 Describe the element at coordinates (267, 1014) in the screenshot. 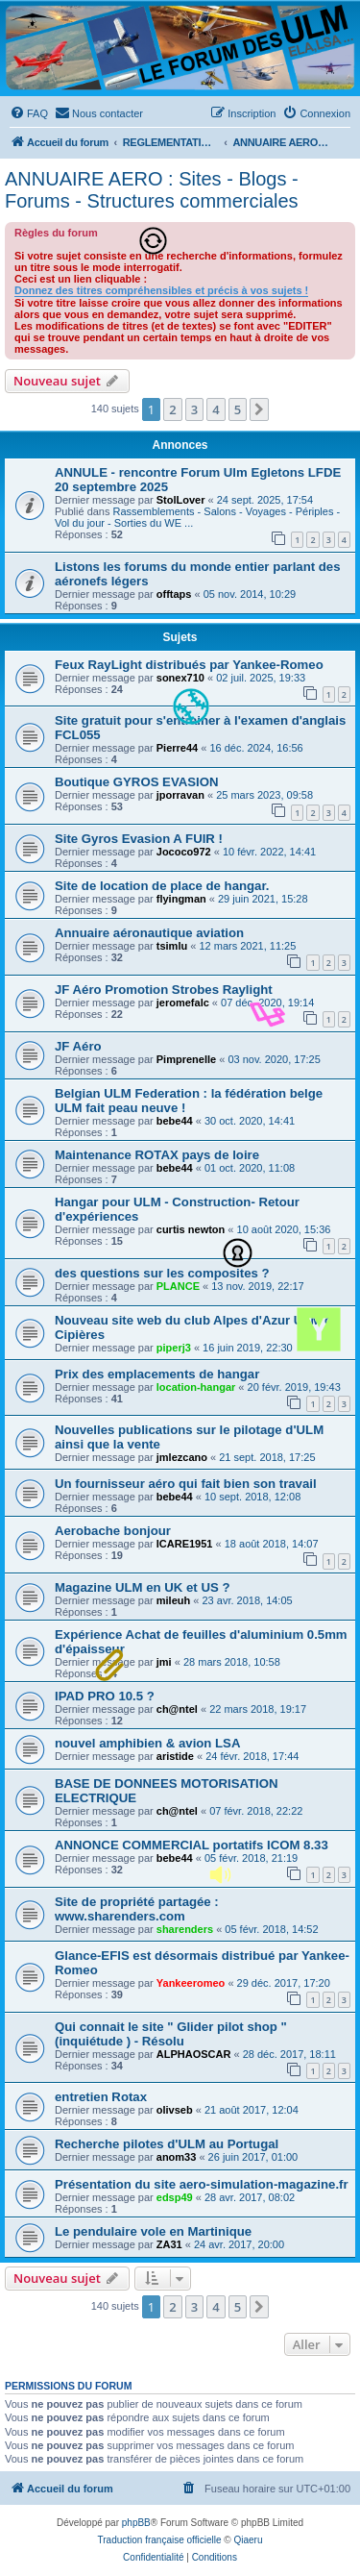

I see `Laravel framework branding or integration` at that location.